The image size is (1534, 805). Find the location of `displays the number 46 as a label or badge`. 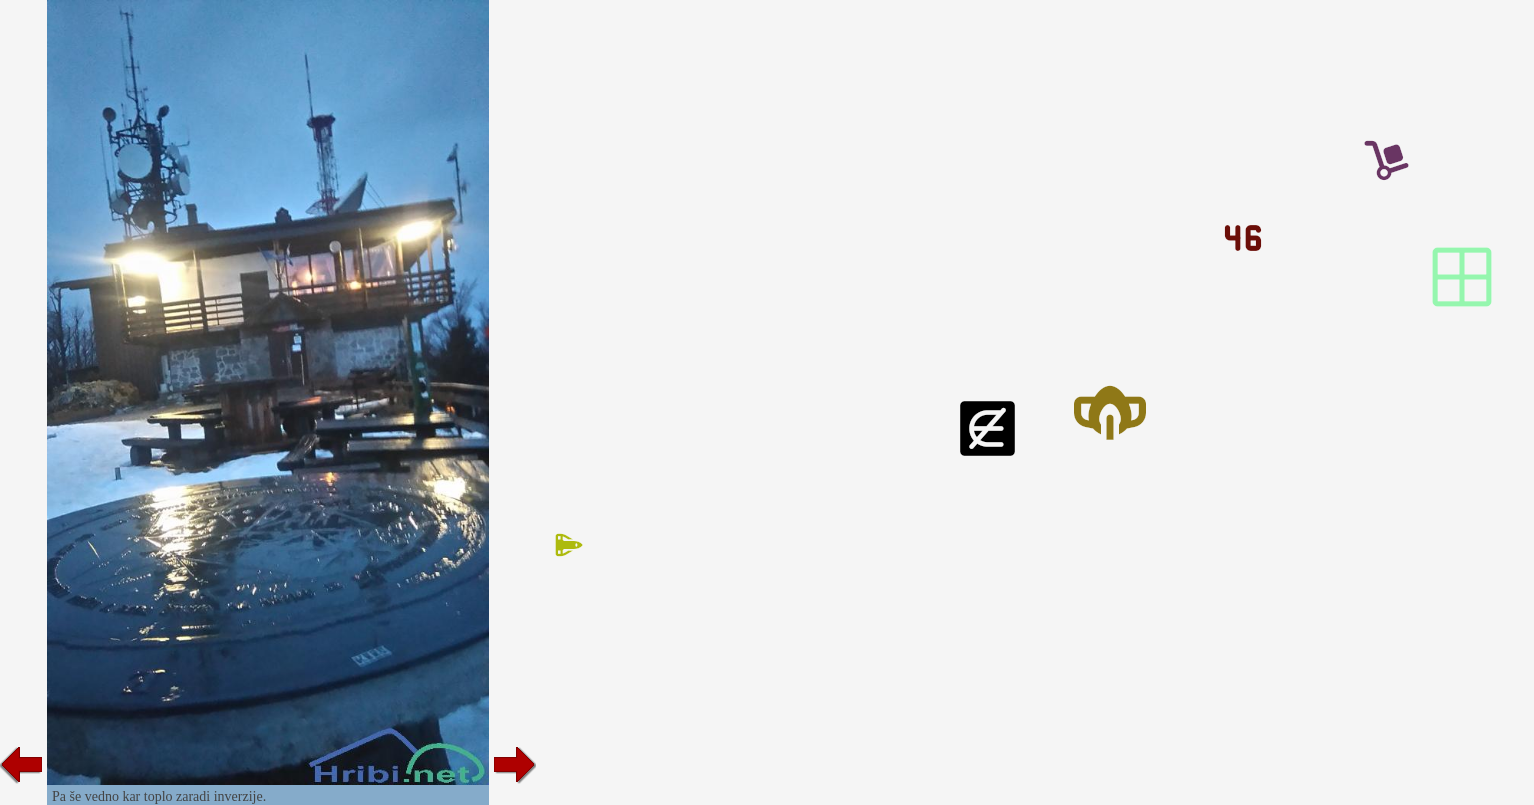

displays the number 46 as a label or badge is located at coordinates (1243, 238).